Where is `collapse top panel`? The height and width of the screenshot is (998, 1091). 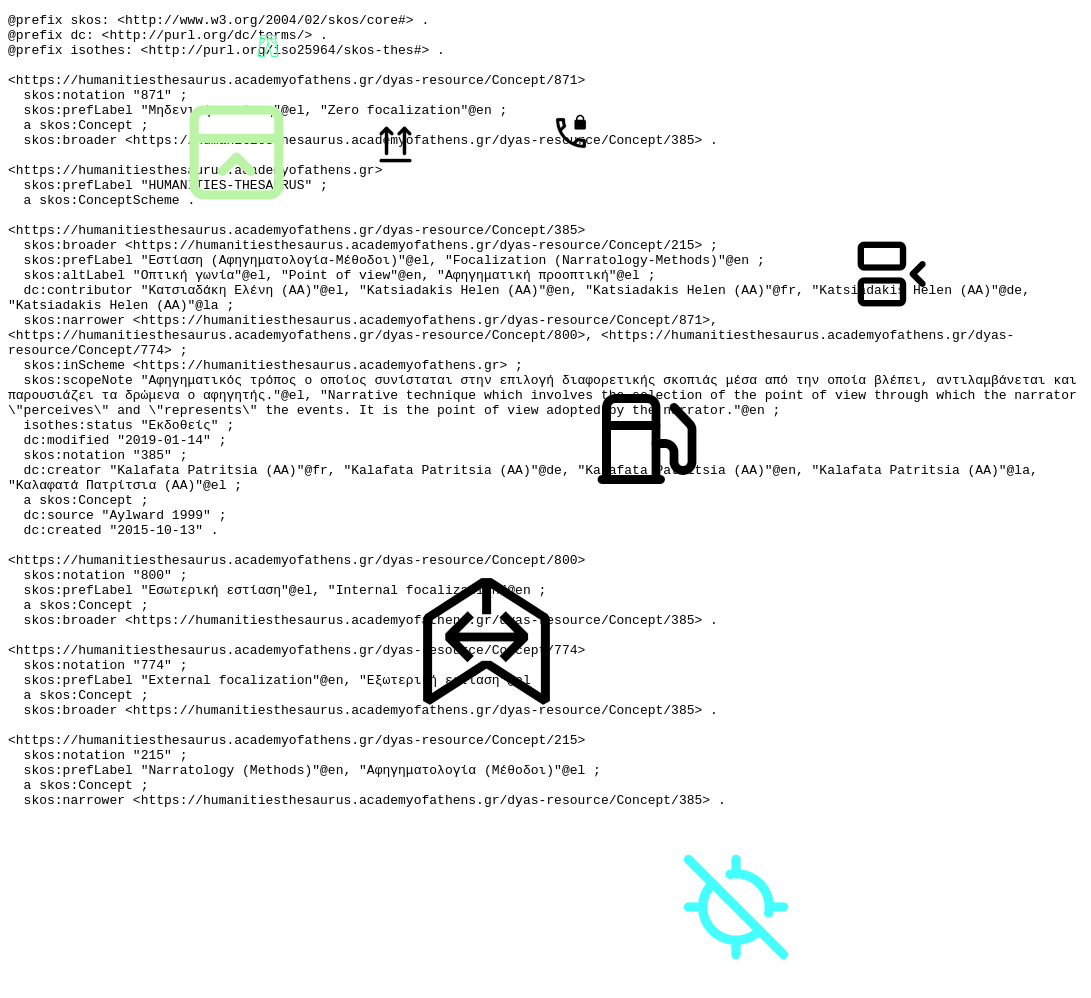
collapse top panel is located at coordinates (236, 152).